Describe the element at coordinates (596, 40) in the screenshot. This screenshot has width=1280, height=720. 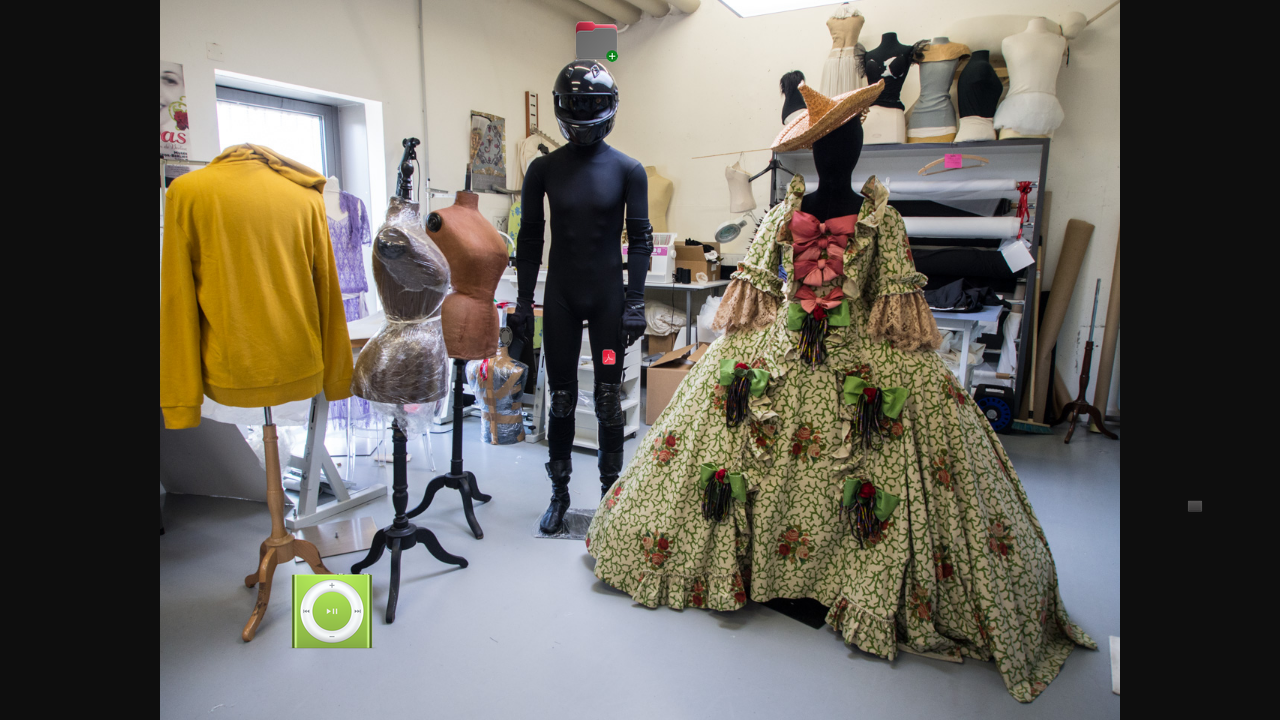
I see `create a new folder` at that location.